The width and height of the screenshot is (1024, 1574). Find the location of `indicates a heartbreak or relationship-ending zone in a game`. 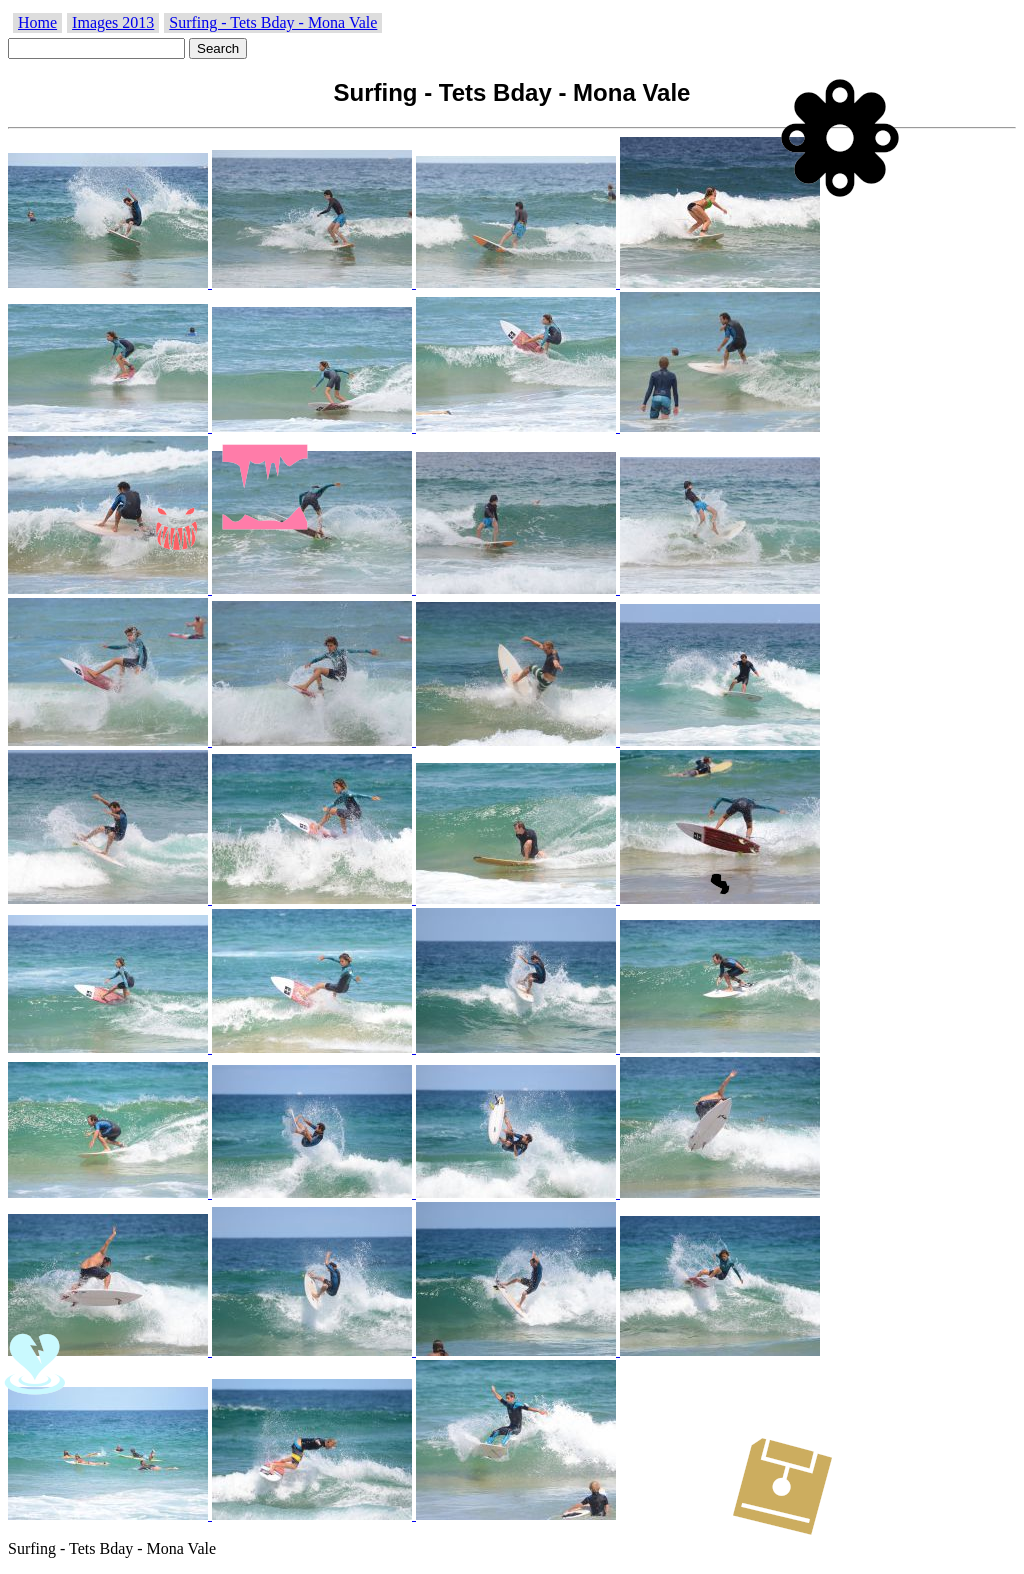

indicates a heartbreak or relationship-ending zone in a game is located at coordinates (35, 1364).